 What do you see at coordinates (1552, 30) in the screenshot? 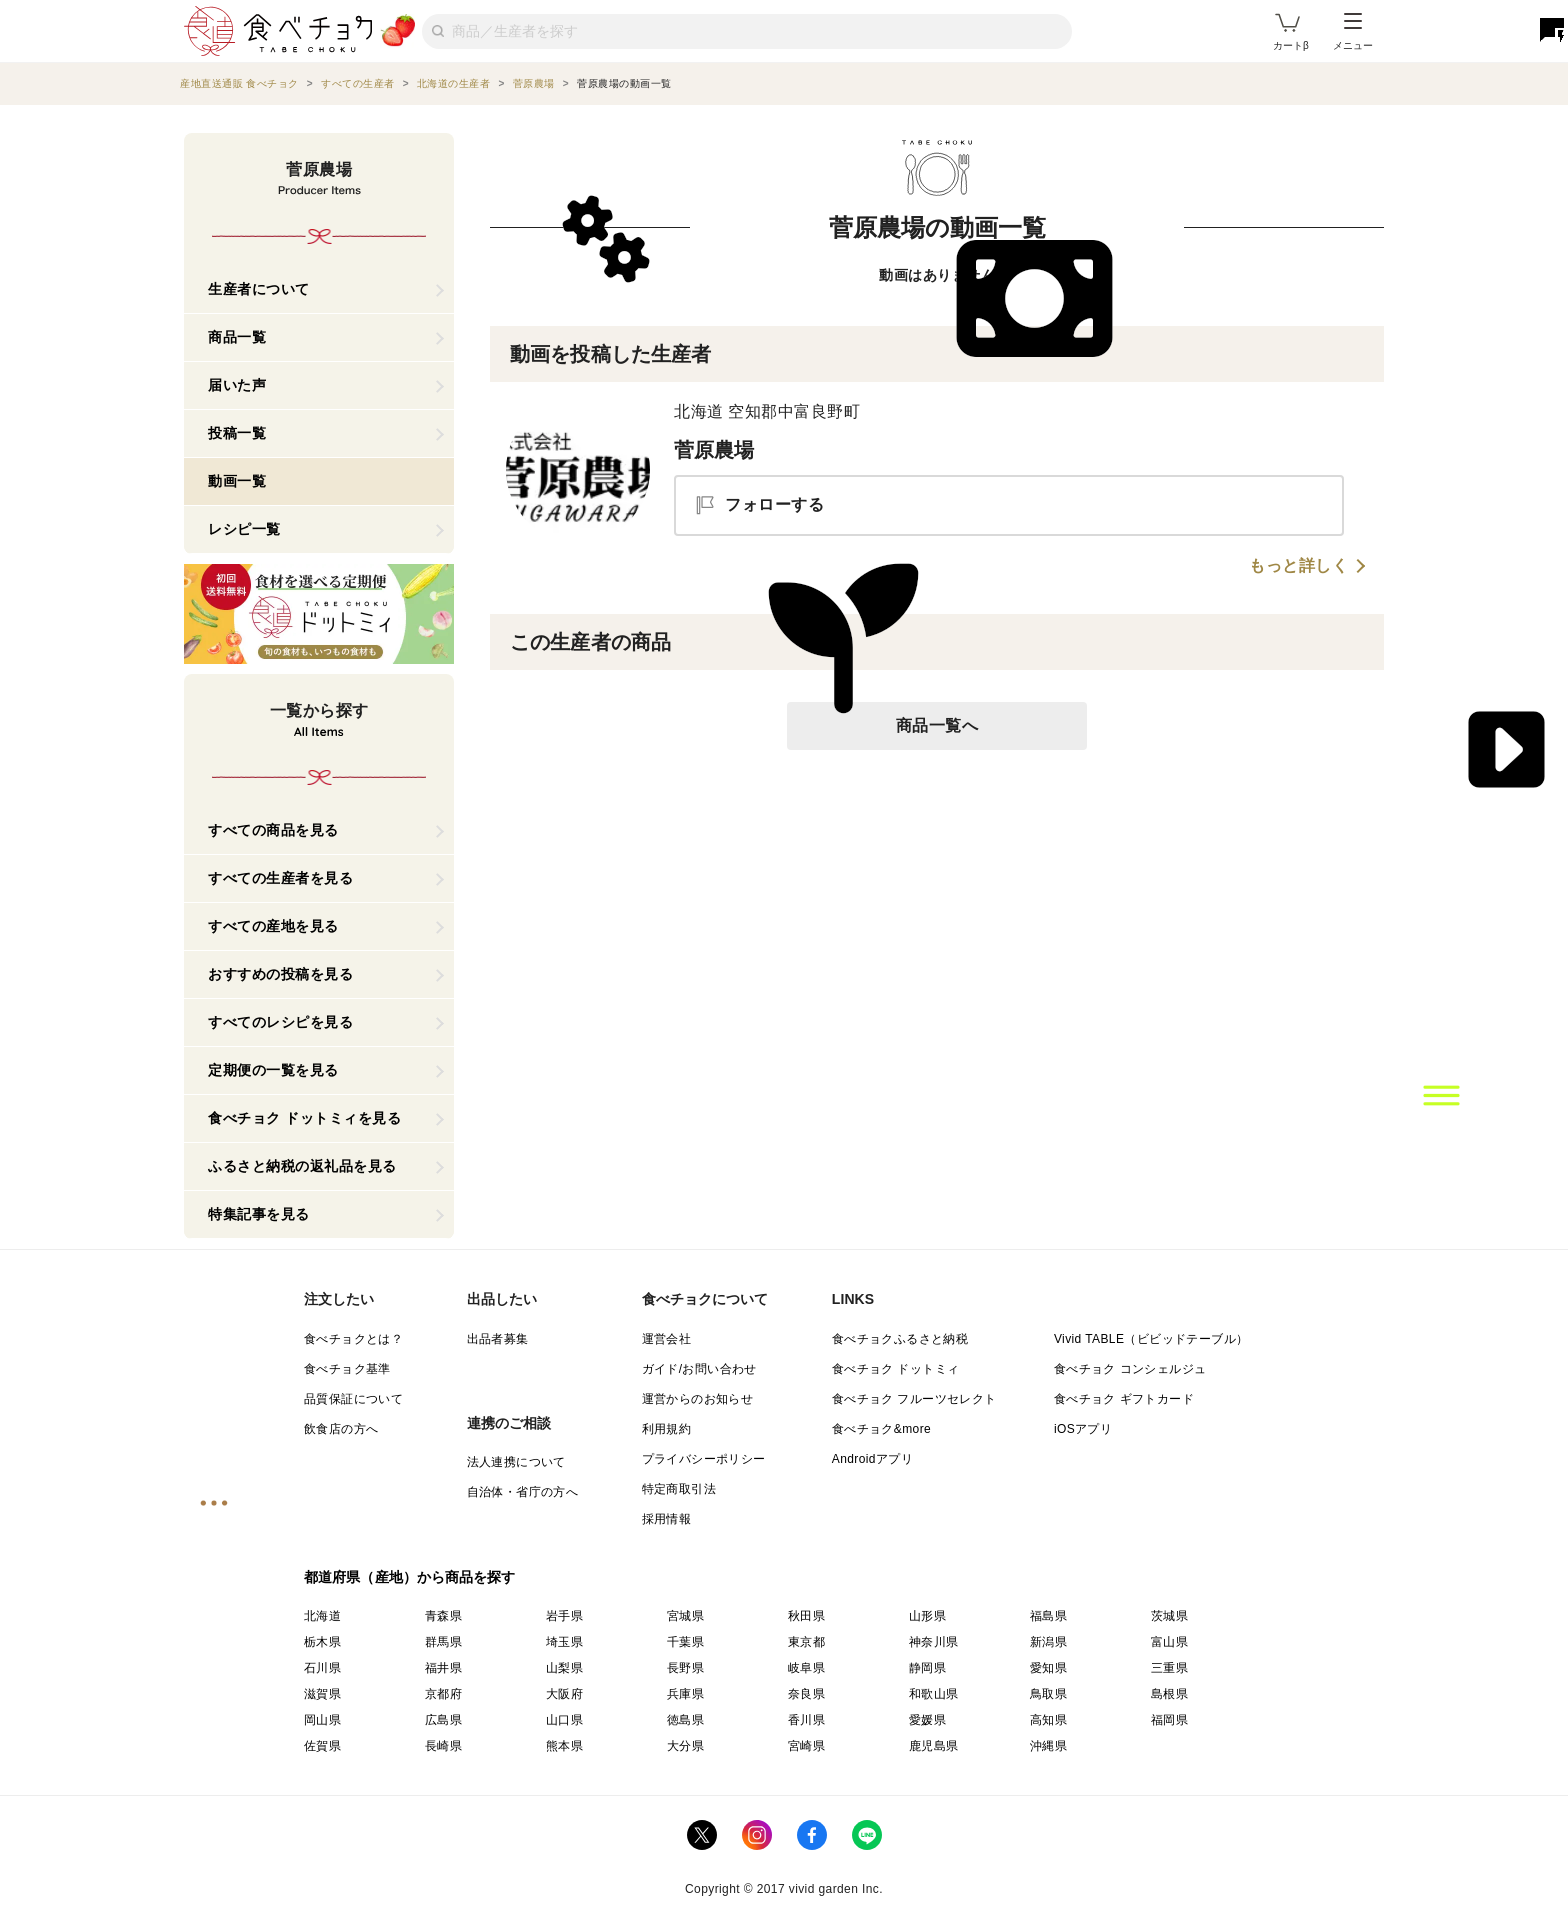
I see `send a quick reply to a message` at bounding box center [1552, 30].